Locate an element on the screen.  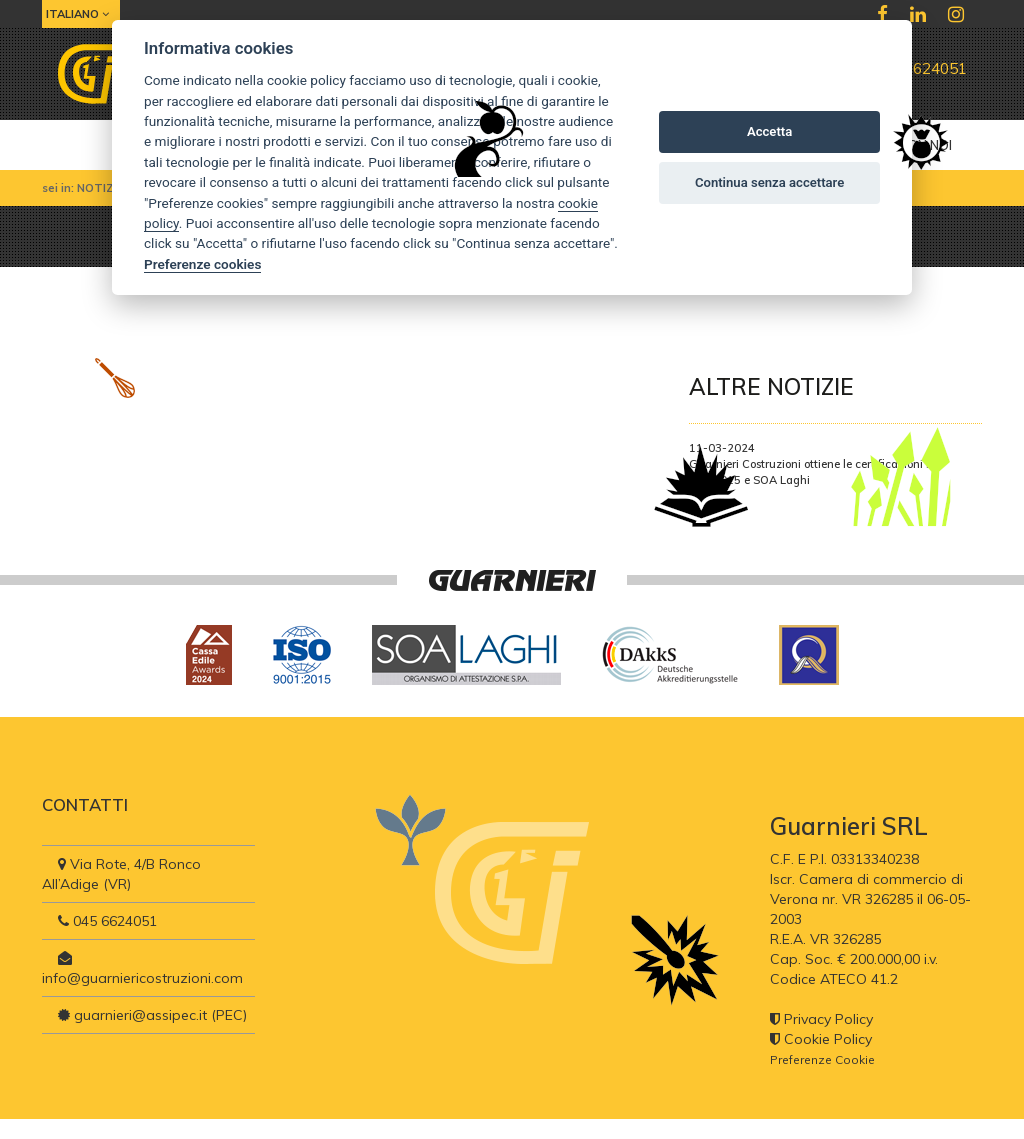
indicates new growth or beginner status is located at coordinates (410, 830).